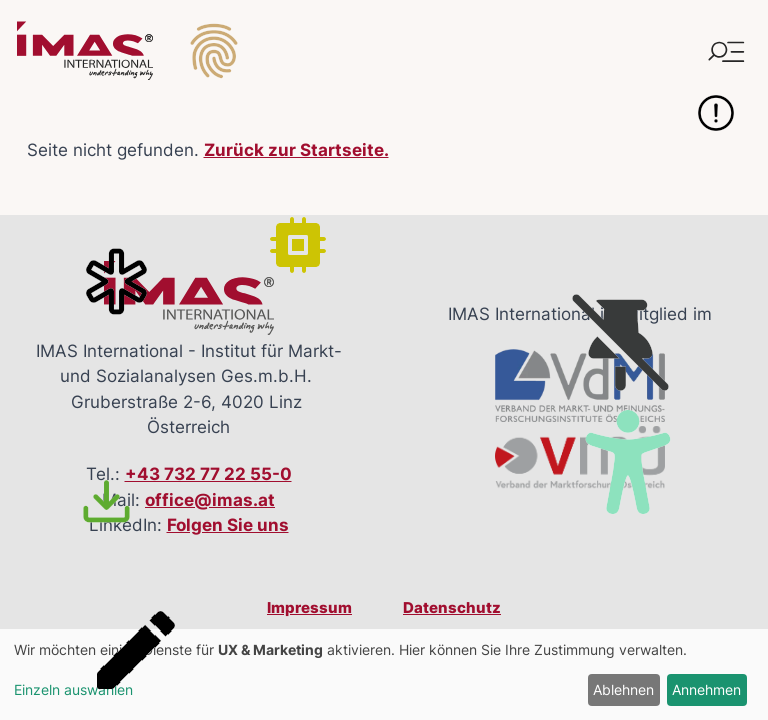  What do you see at coordinates (136, 650) in the screenshot?
I see `edit content or settings` at bounding box center [136, 650].